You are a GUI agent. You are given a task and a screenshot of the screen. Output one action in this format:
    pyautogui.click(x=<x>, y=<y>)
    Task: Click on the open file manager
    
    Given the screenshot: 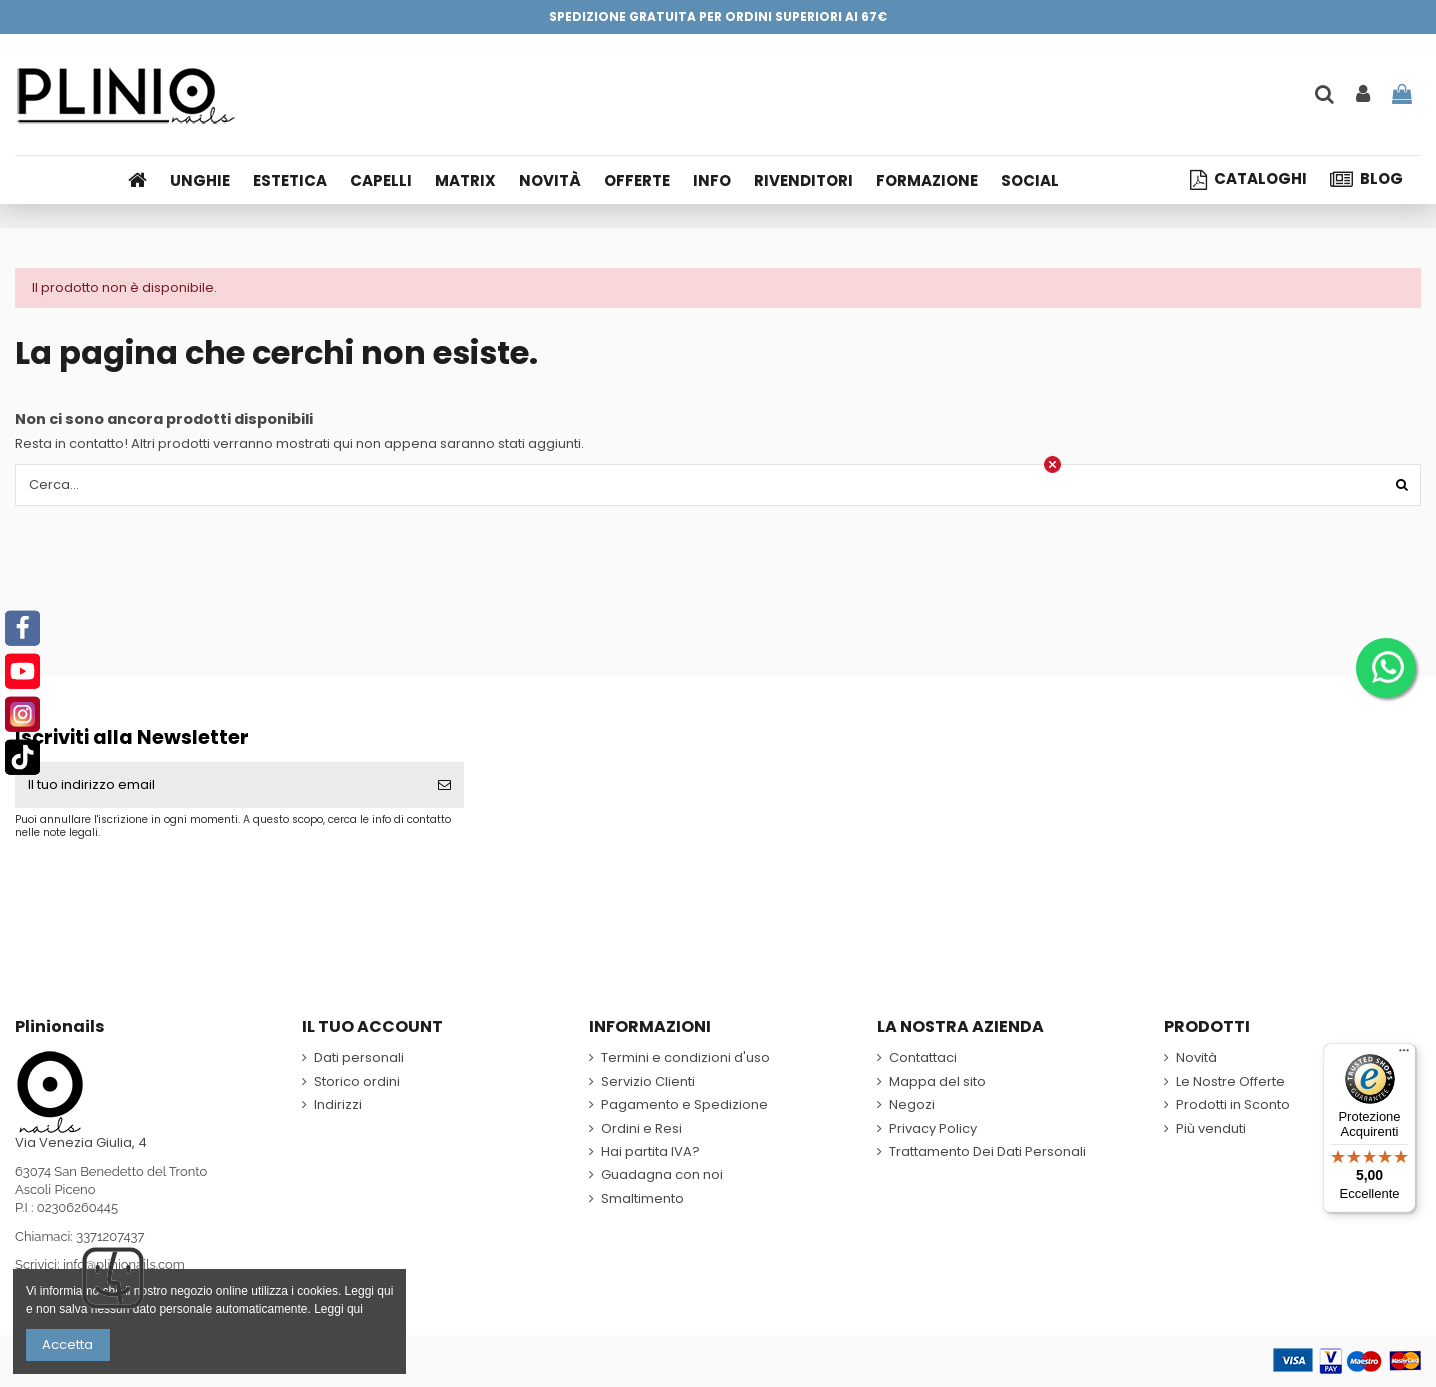 What is the action you would take?
    pyautogui.click(x=113, y=1278)
    